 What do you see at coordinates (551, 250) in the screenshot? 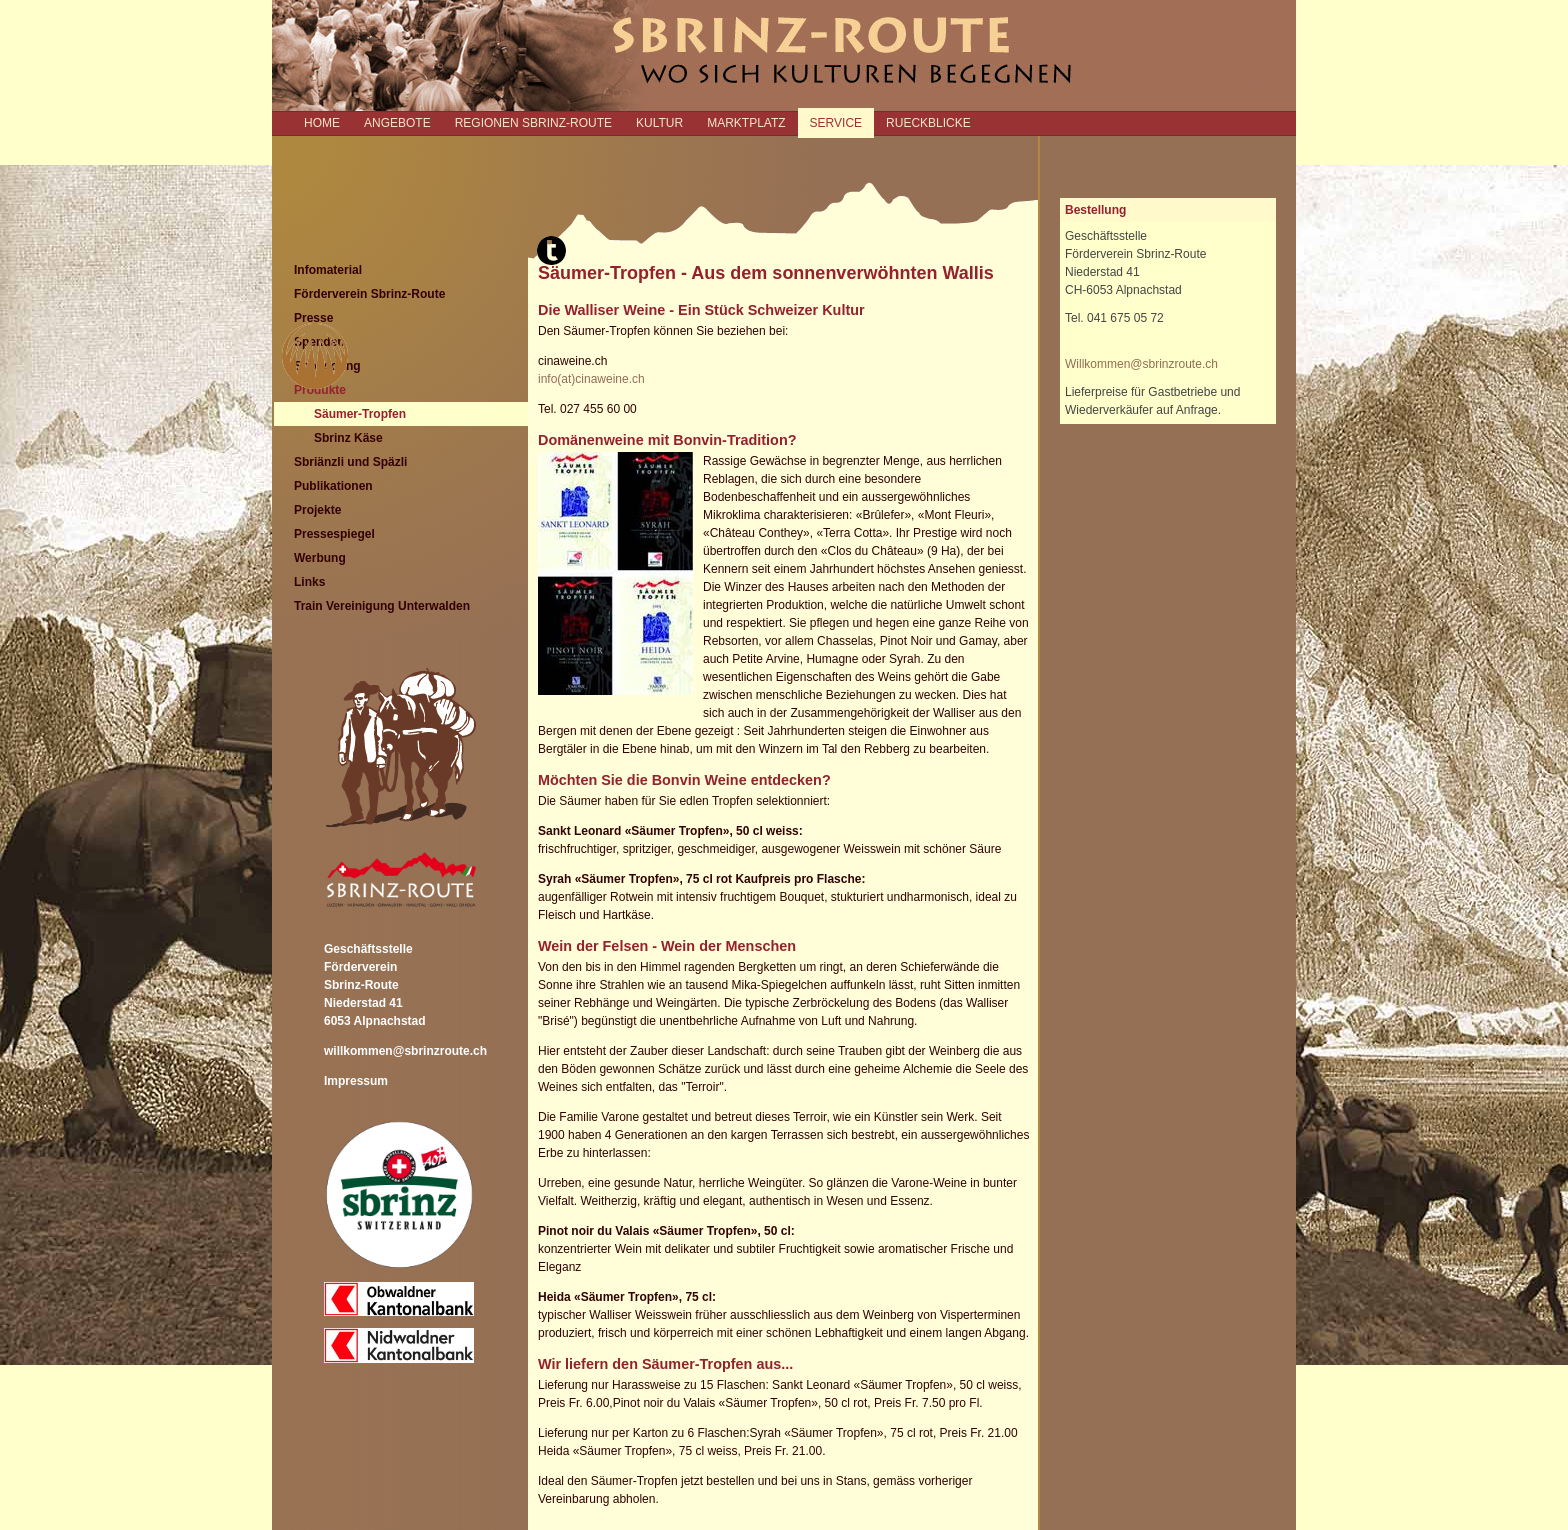
I see `teradata brand logo` at bounding box center [551, 250].